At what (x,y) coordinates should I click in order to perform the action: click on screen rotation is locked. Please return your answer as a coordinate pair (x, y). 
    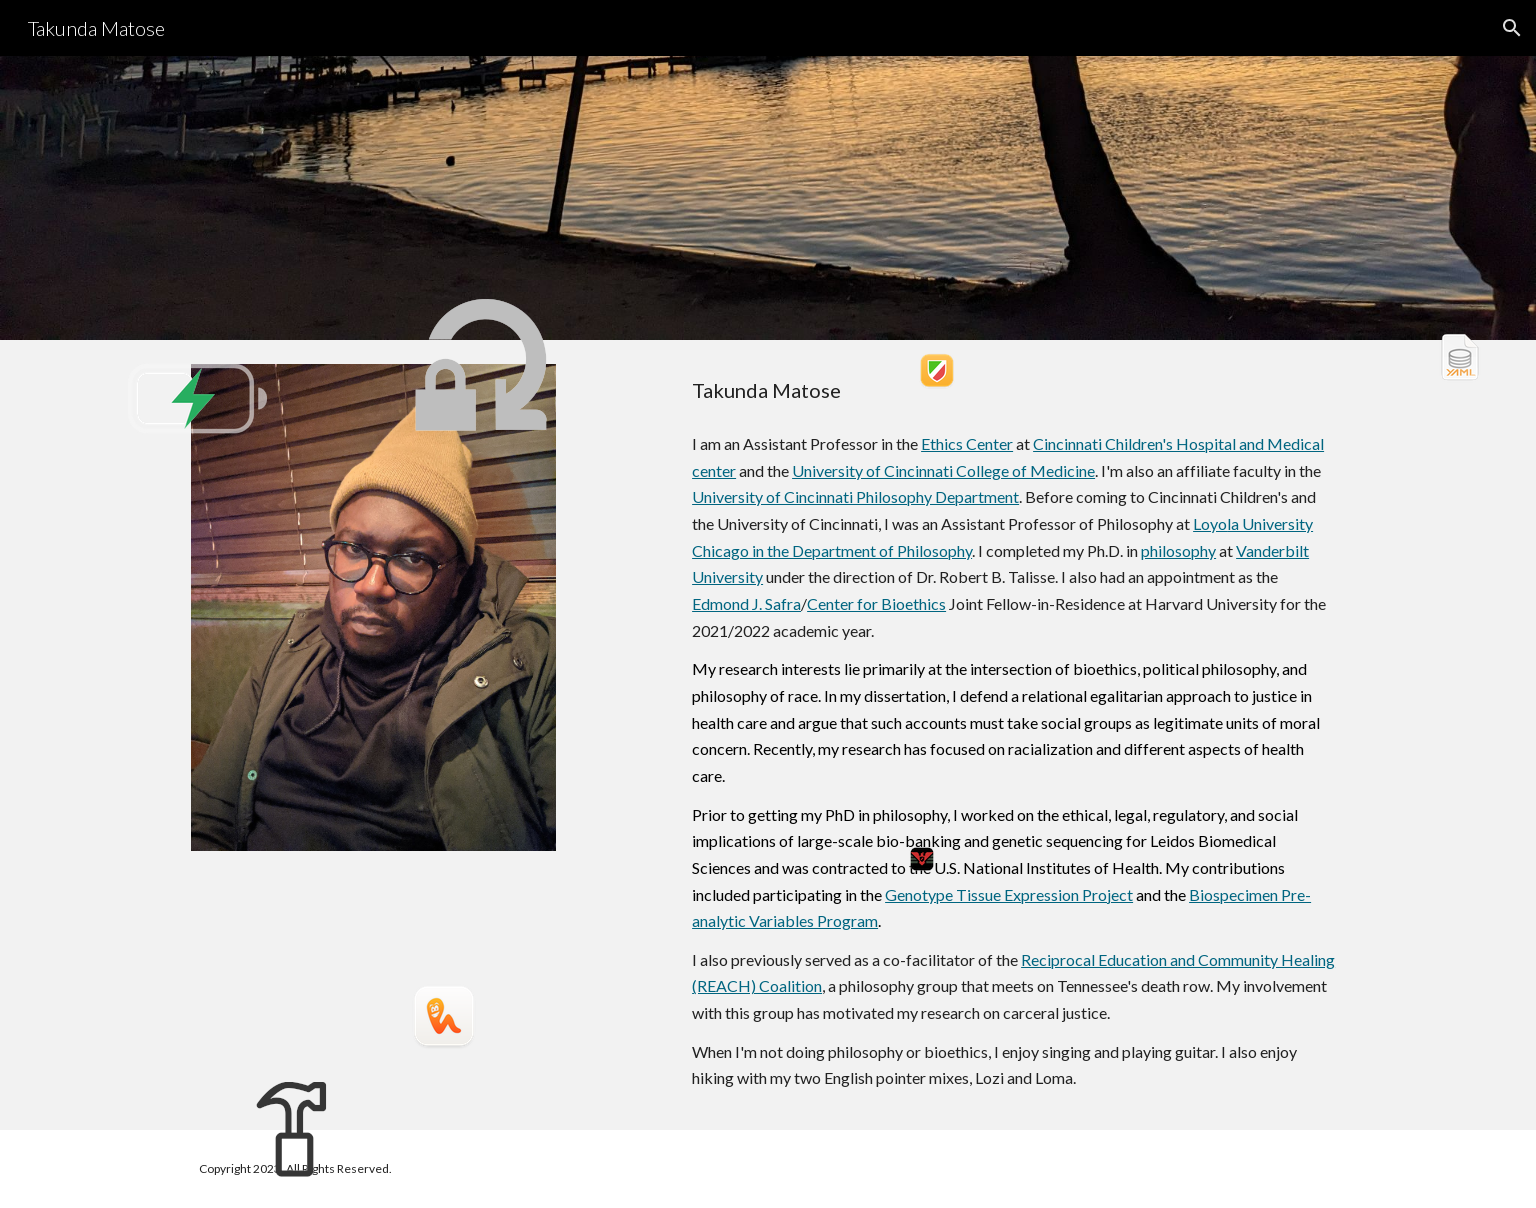
    Looking at the image, I should click on (485, 369).